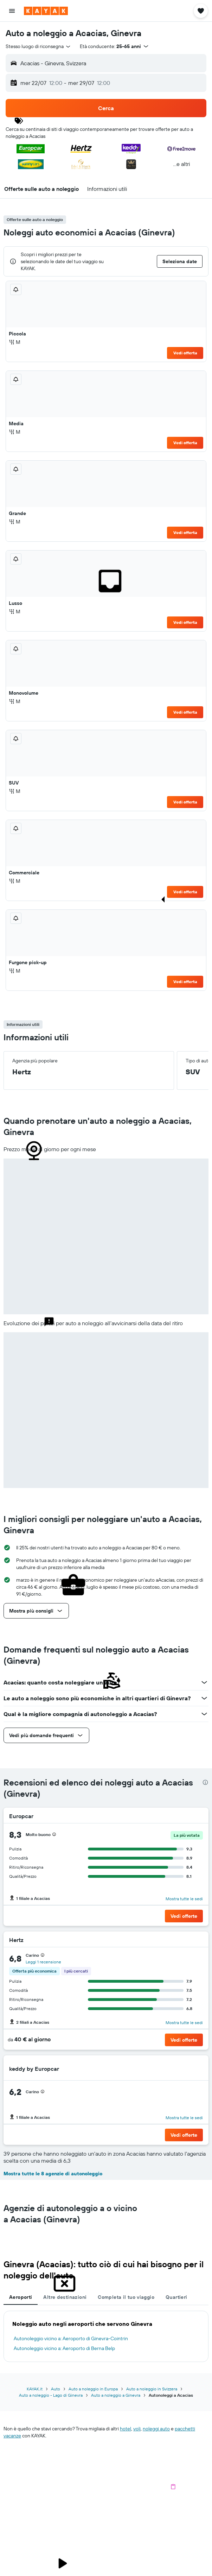 Image resolution: width=212 pixels, height=2576 pixels. I want to click on hand hygiene or sanitization reminder, so click(112, 1681).